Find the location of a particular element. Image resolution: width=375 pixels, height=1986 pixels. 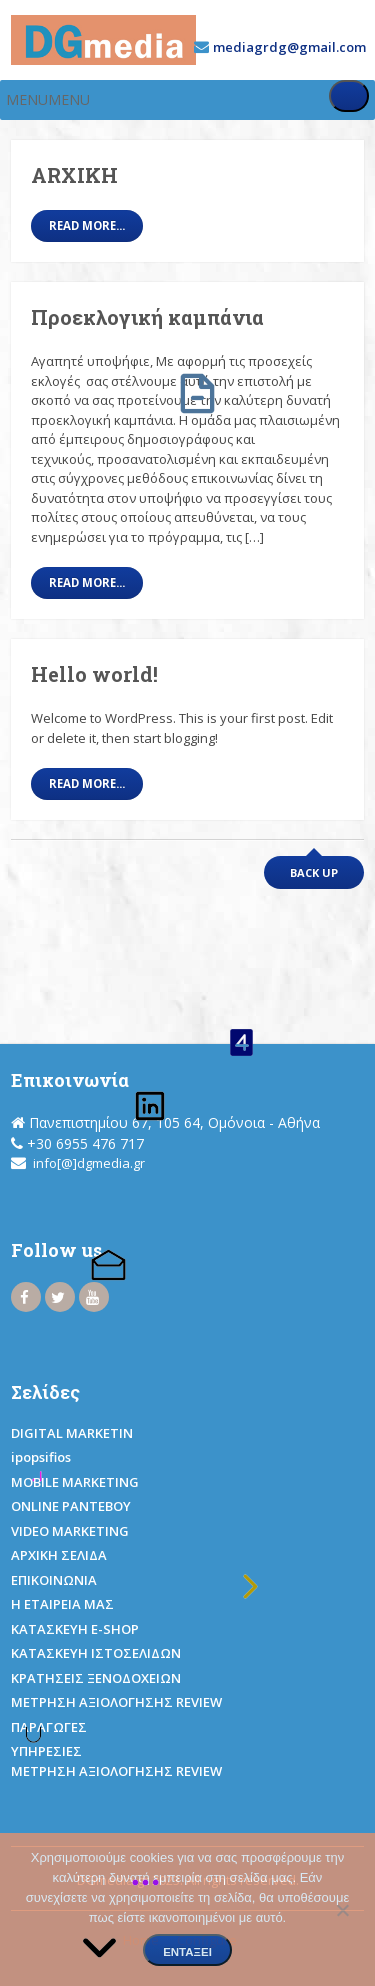

perform a union operation on selected shapes is located at coordinates (33, 1733).